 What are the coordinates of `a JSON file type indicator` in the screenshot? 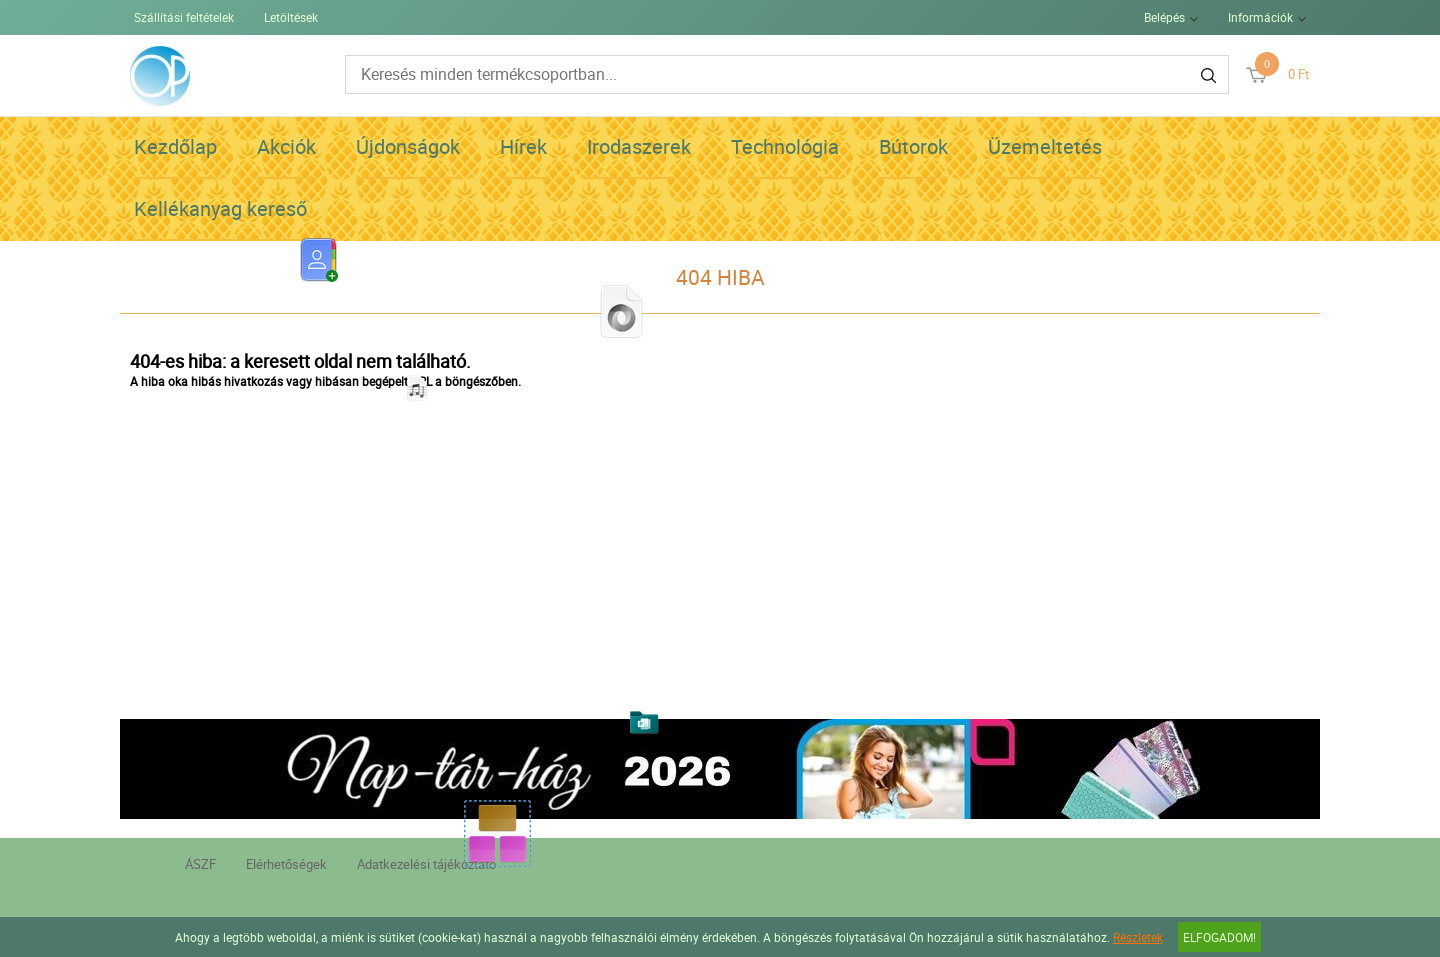 It's located at (621, 311).